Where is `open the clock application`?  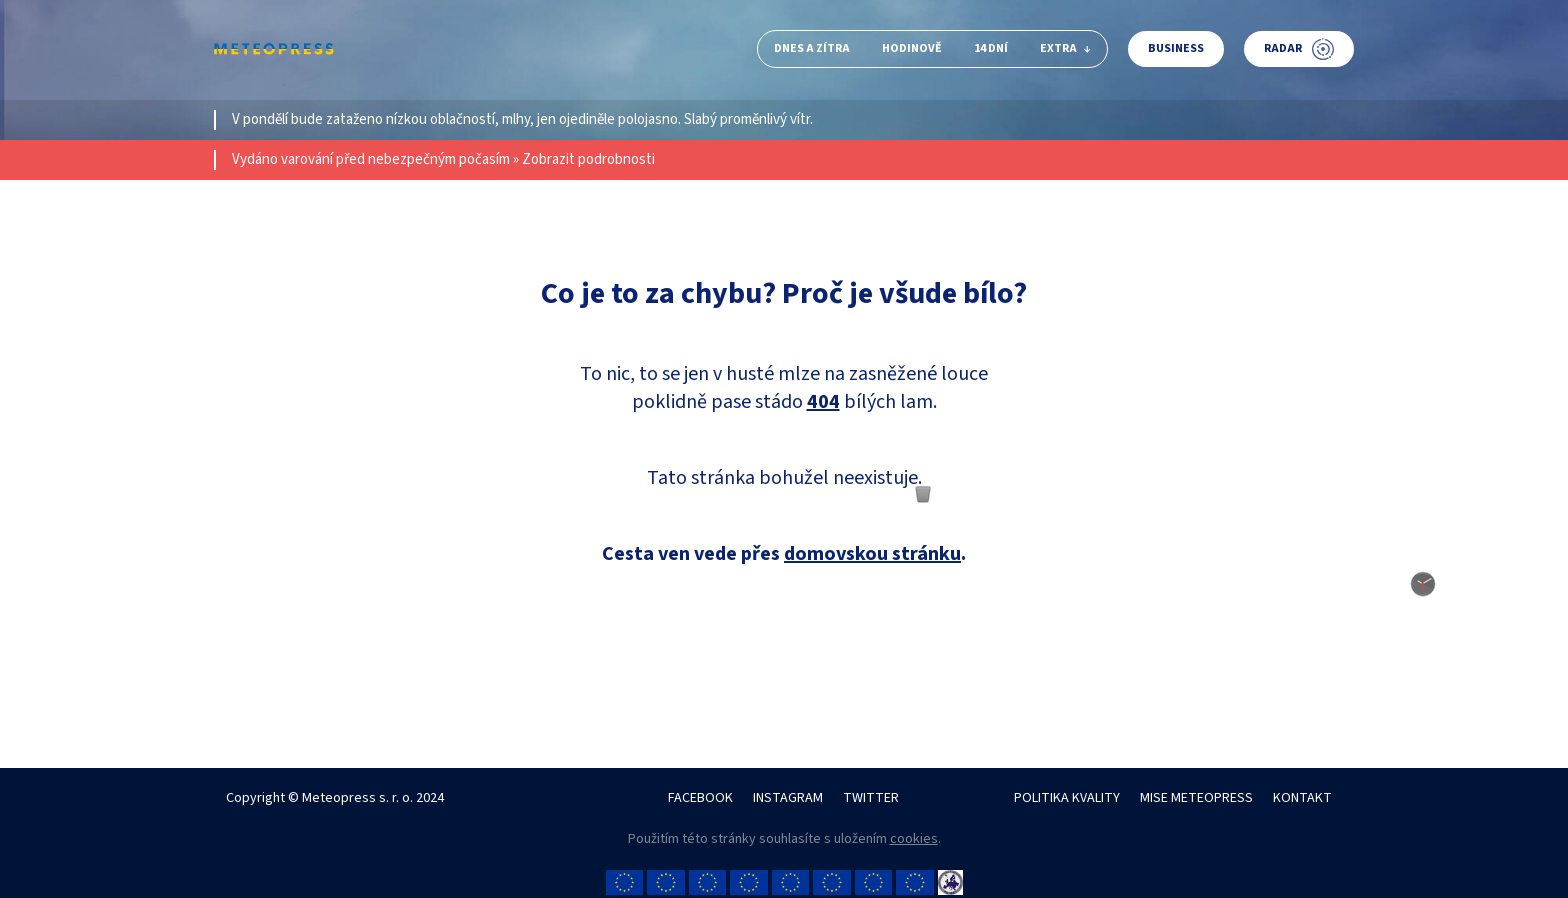
open the clock application is located at coordinates (1423, 584).